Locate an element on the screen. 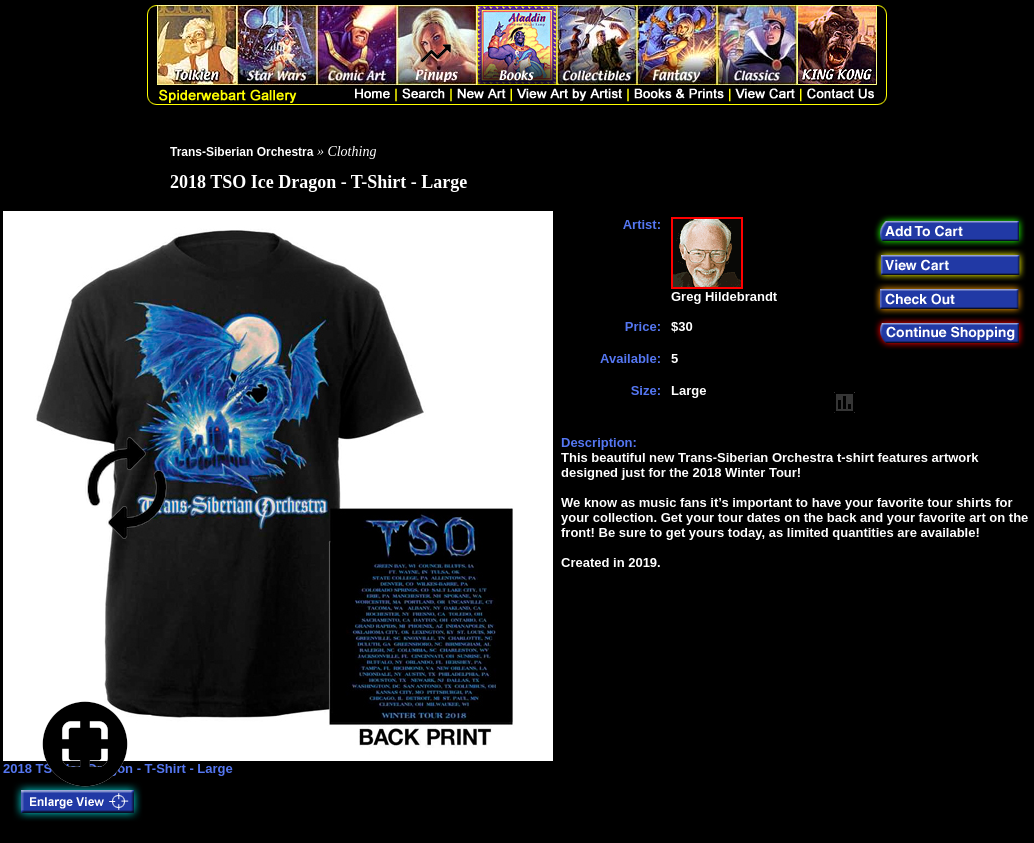 This screenshot has width=1034, height=843. refresh or reload content is located at coordinates (127, 488).